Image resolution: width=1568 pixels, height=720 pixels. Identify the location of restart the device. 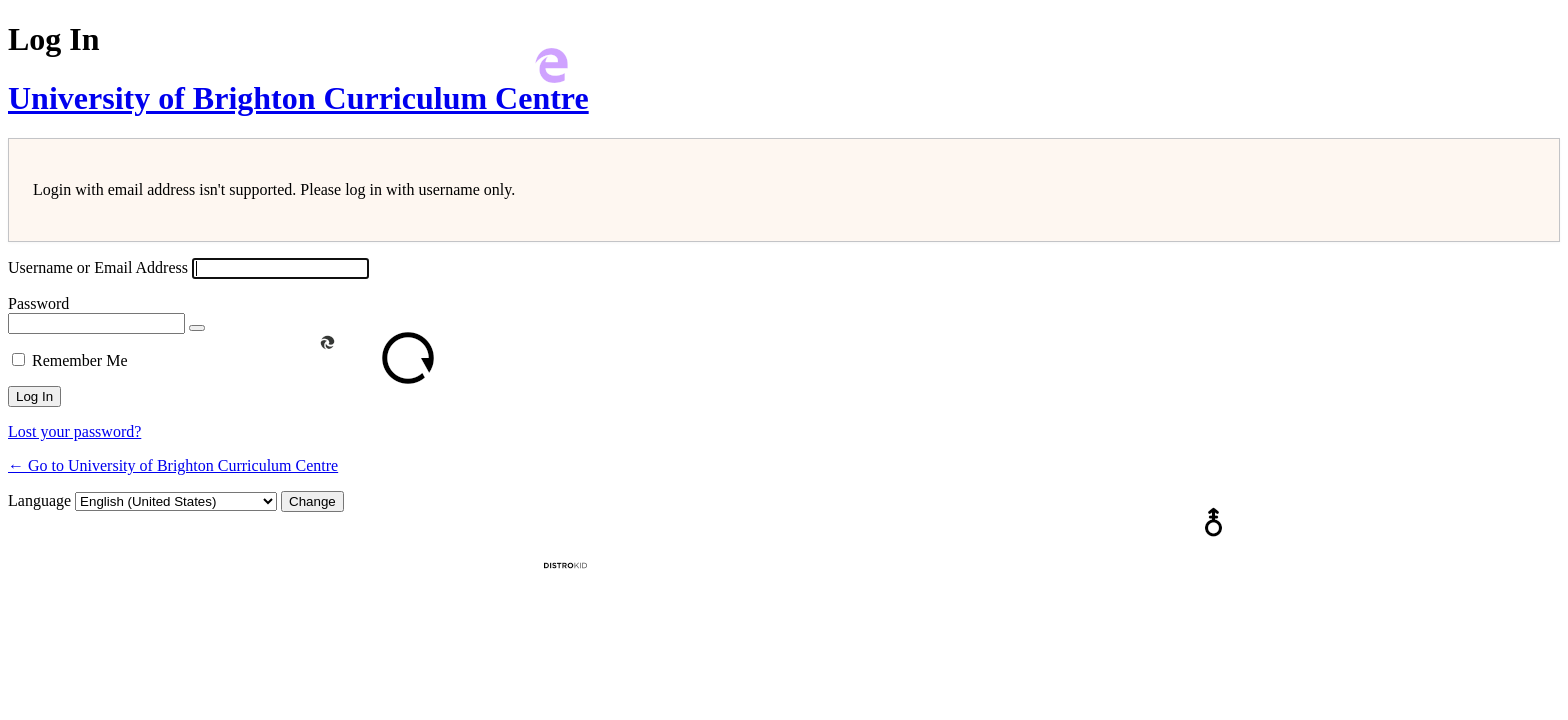
(408, 358).